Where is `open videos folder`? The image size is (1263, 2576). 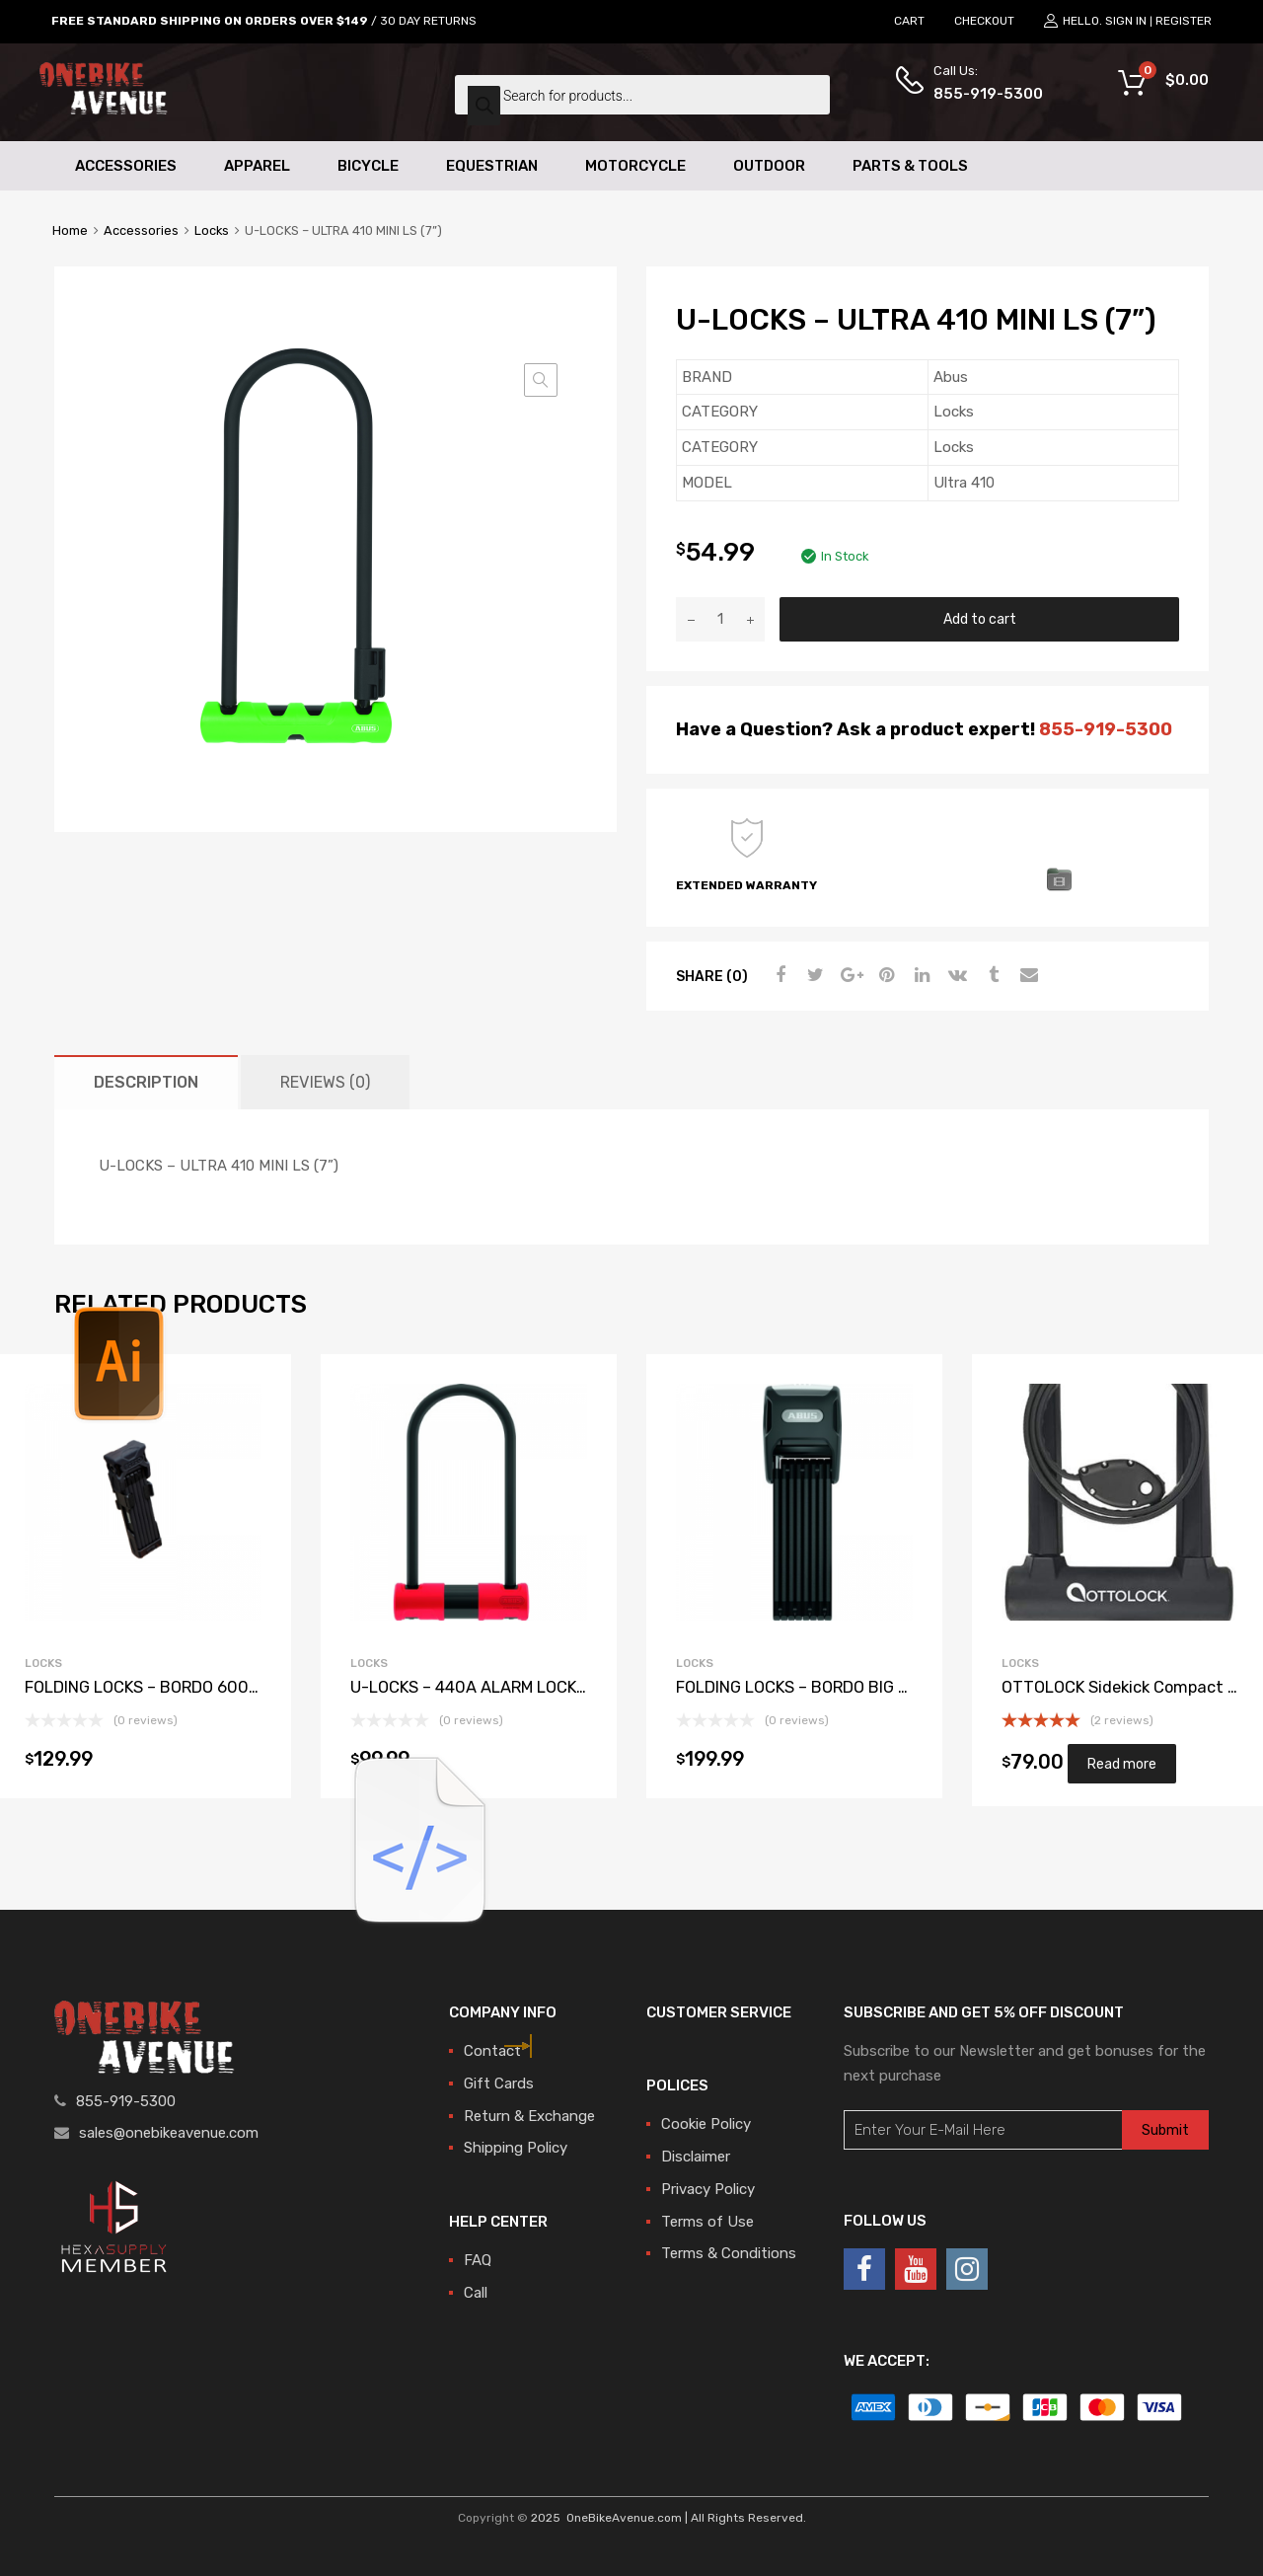
open videos folder is located at coordinates (1059, 878).